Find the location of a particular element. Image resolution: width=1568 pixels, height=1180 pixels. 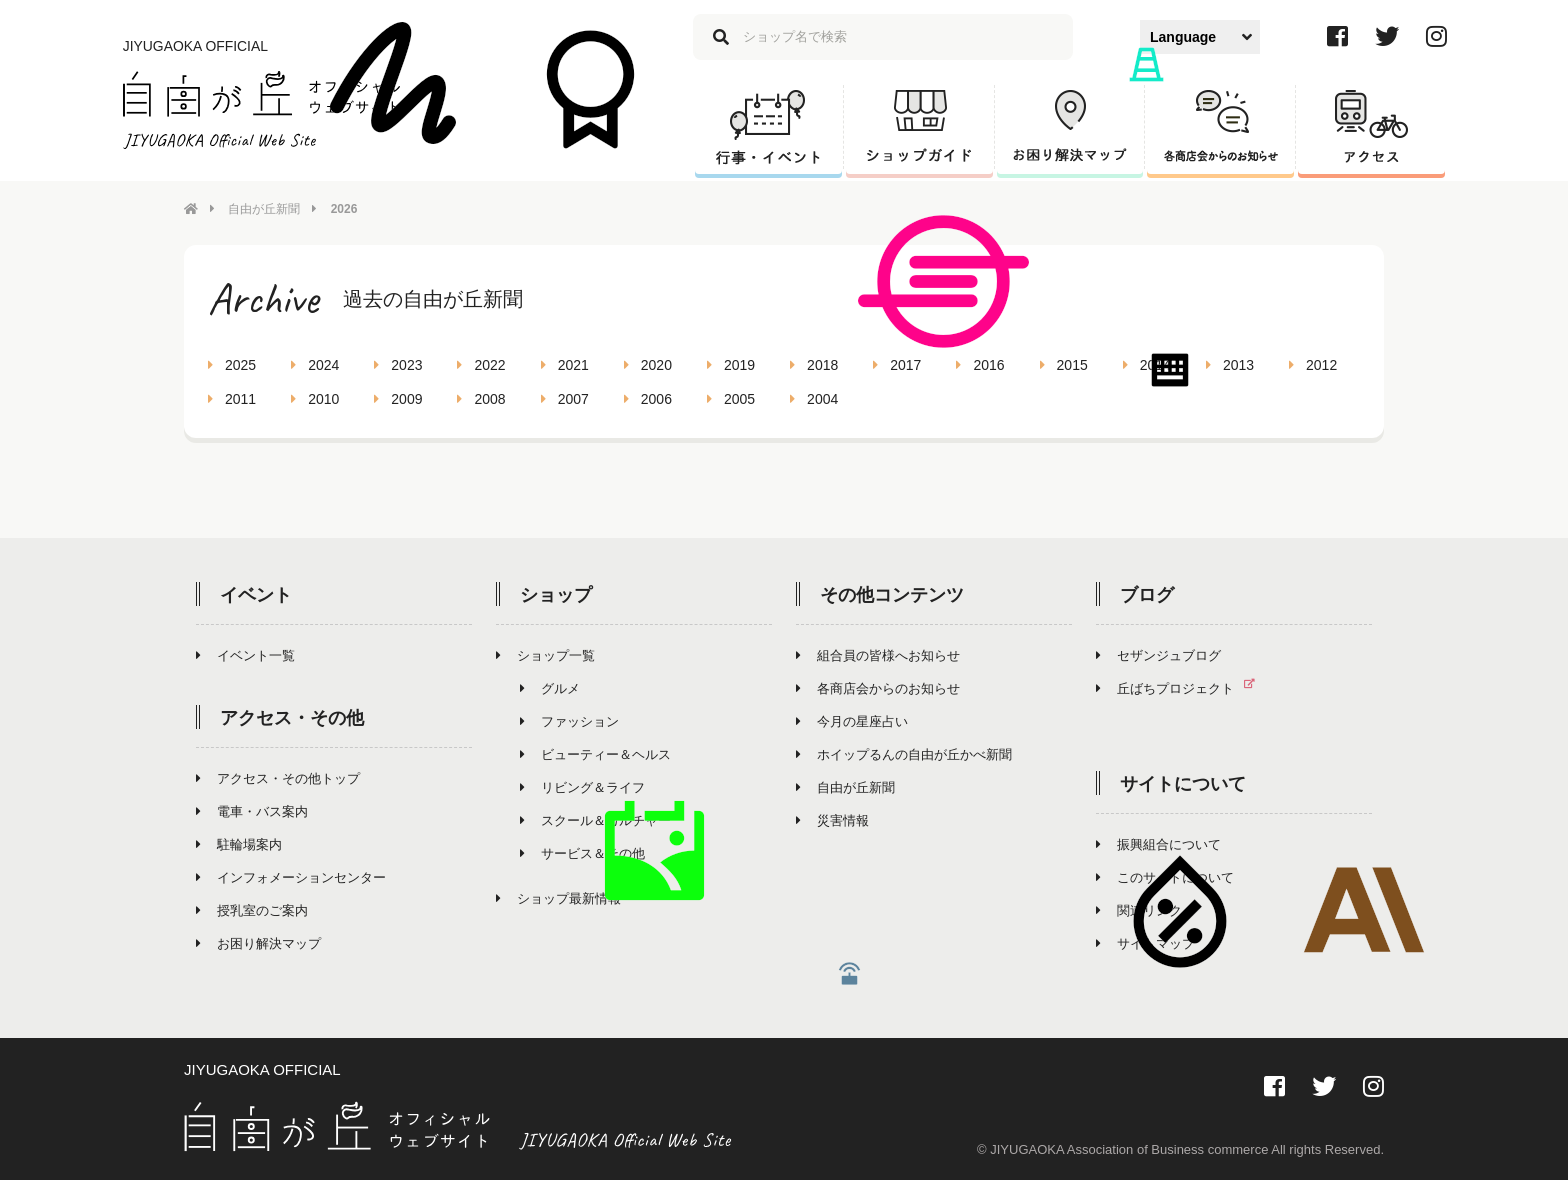

indicates a road closure or blocked area is located at coordinates (1146, 64).